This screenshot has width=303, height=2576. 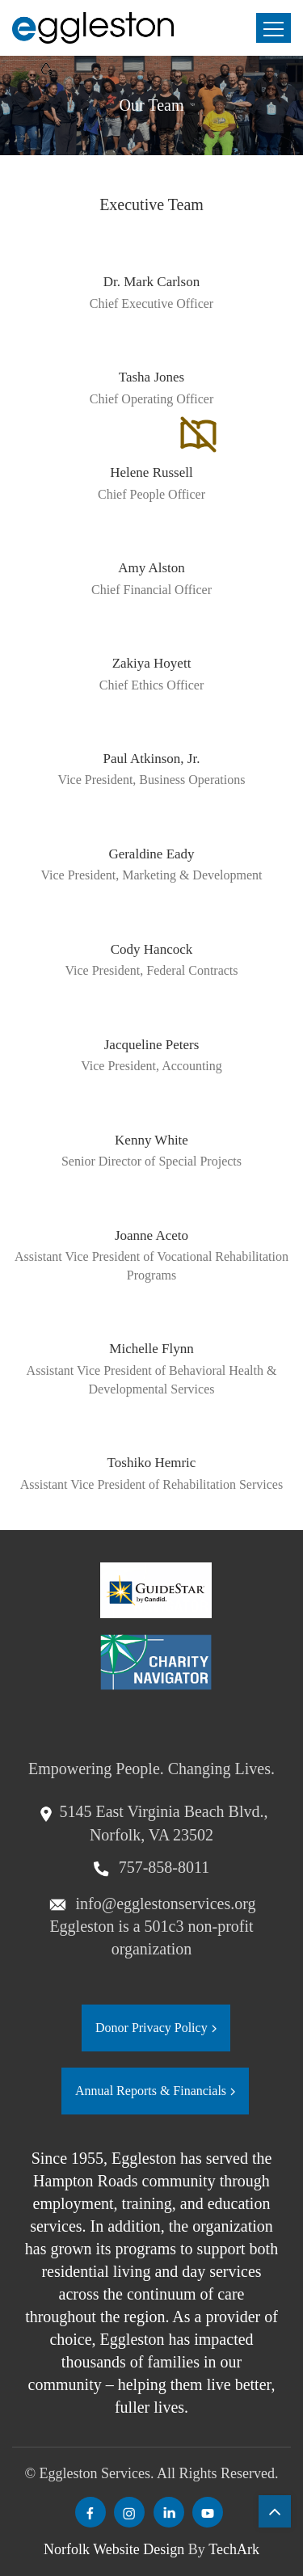 I want to click on book unavailable or not found, so click(x=198, y=434).